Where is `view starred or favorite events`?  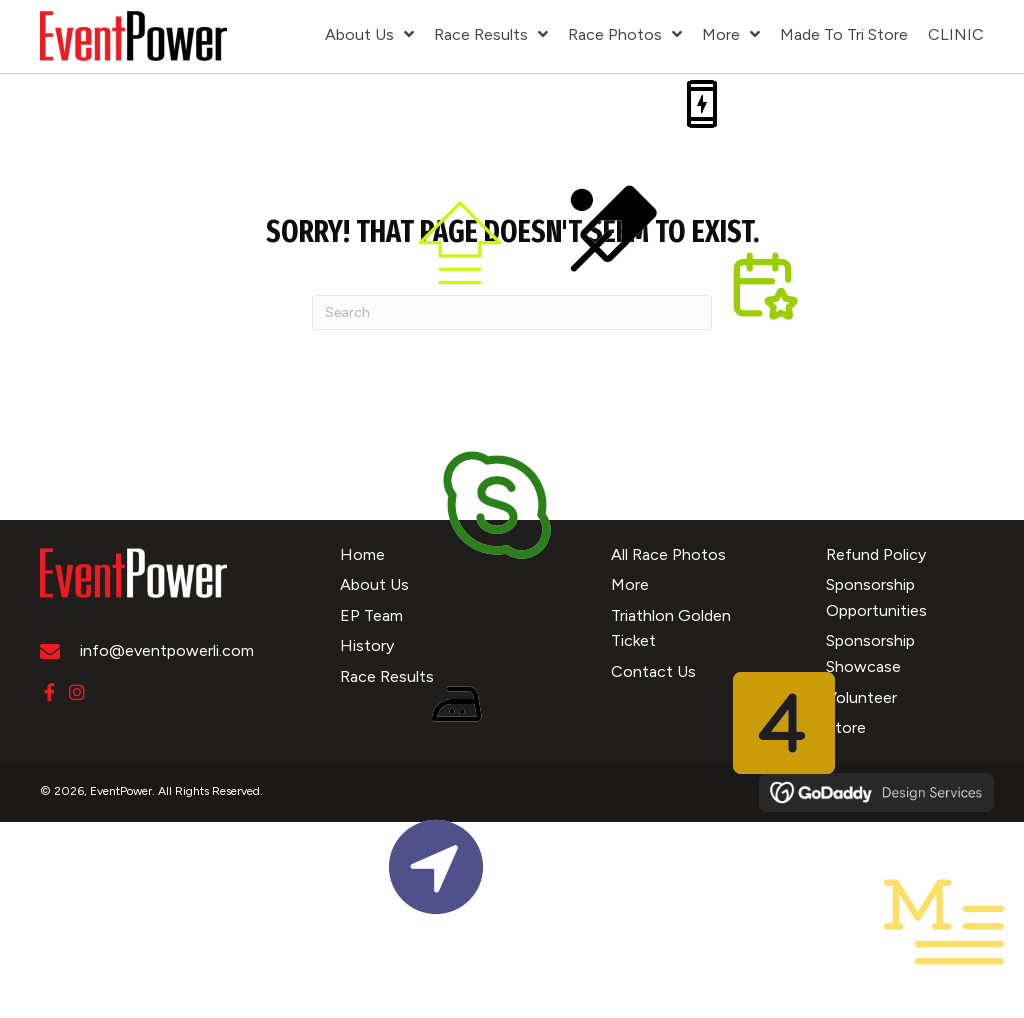
view starred or favorite events is located at coordinates (762, 284).